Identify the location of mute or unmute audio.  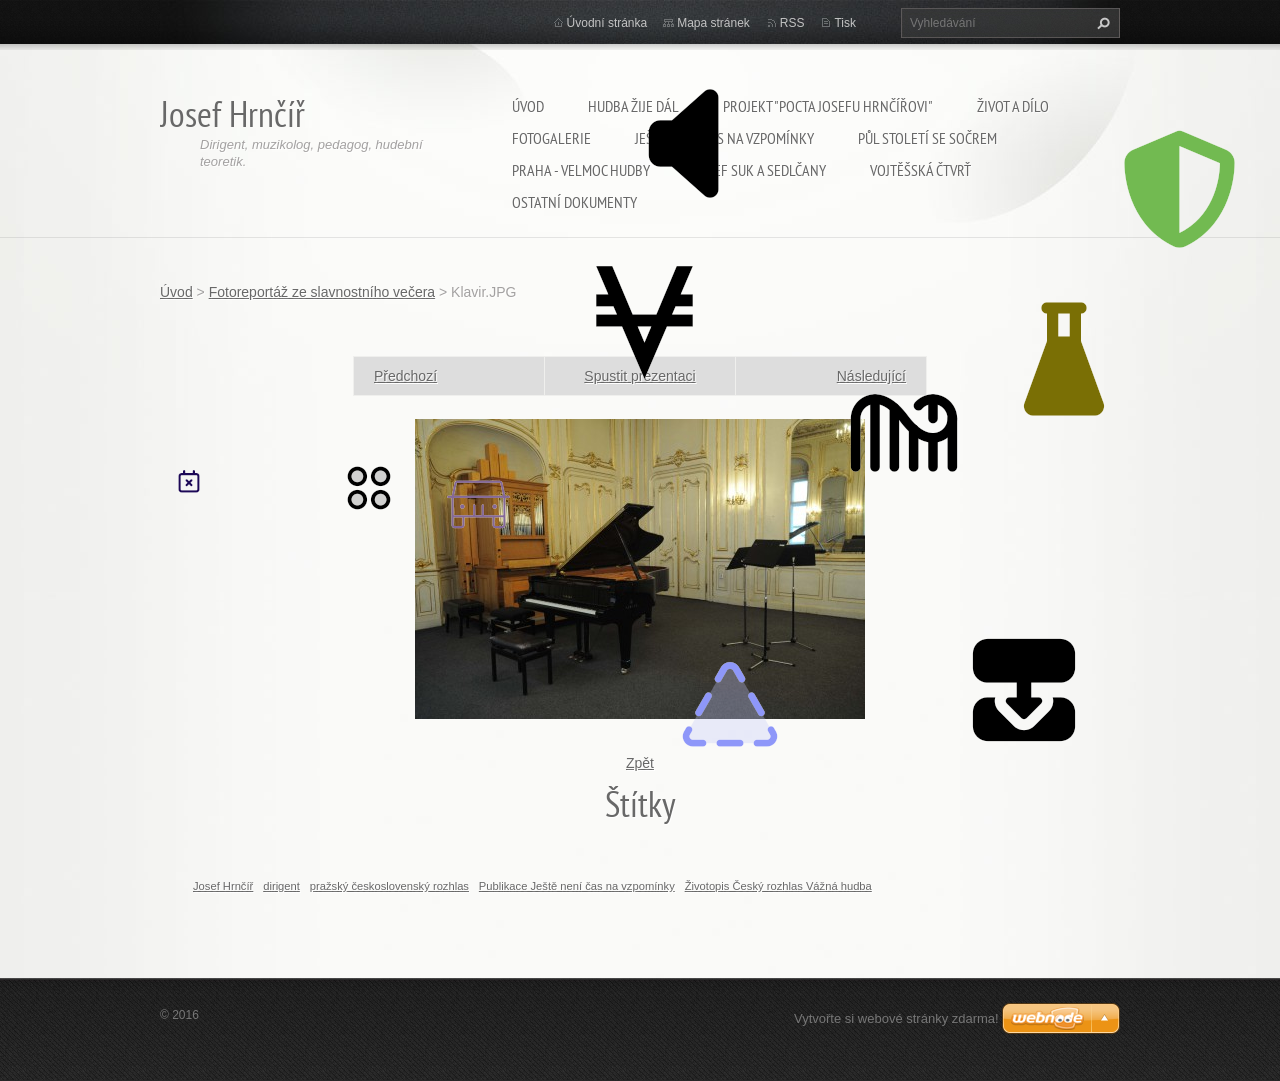
(687, 143).